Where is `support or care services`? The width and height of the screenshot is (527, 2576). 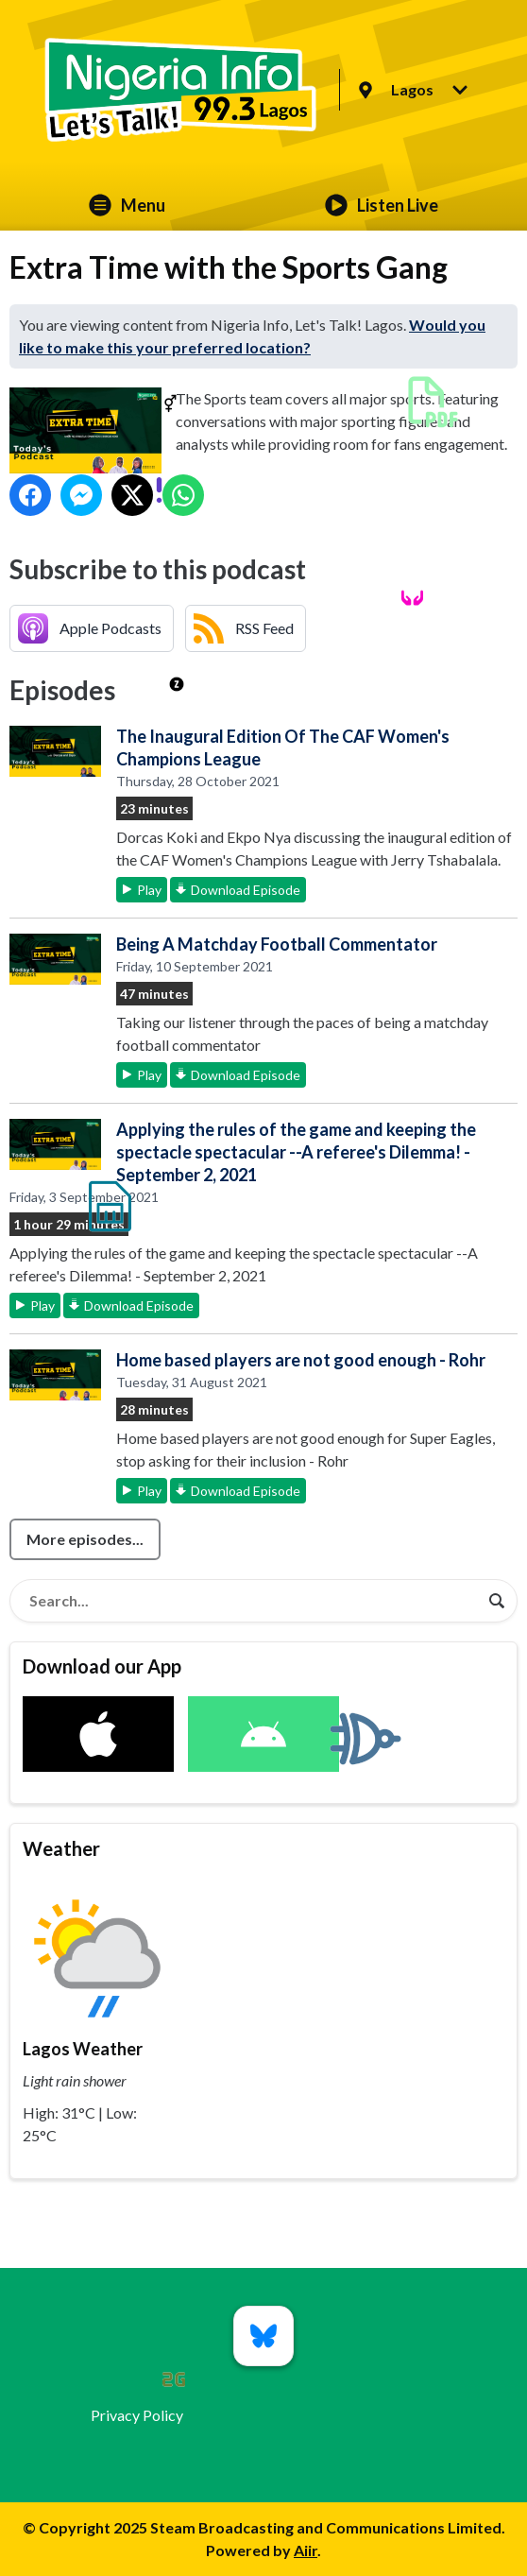 support or care services is located at coordinates (412, 596).